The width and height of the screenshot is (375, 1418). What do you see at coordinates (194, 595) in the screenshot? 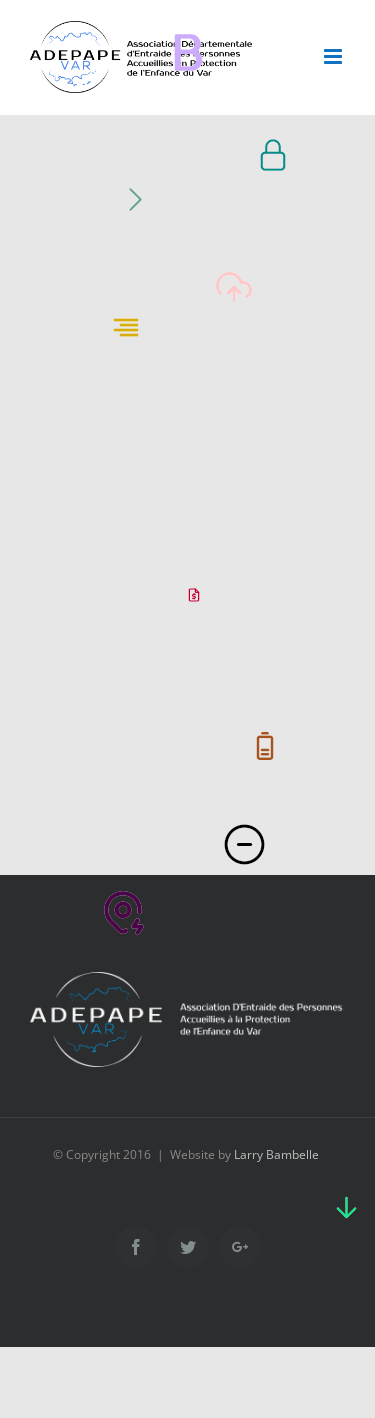
I see `view invoice or billing document` at bounding box center [194, 595].